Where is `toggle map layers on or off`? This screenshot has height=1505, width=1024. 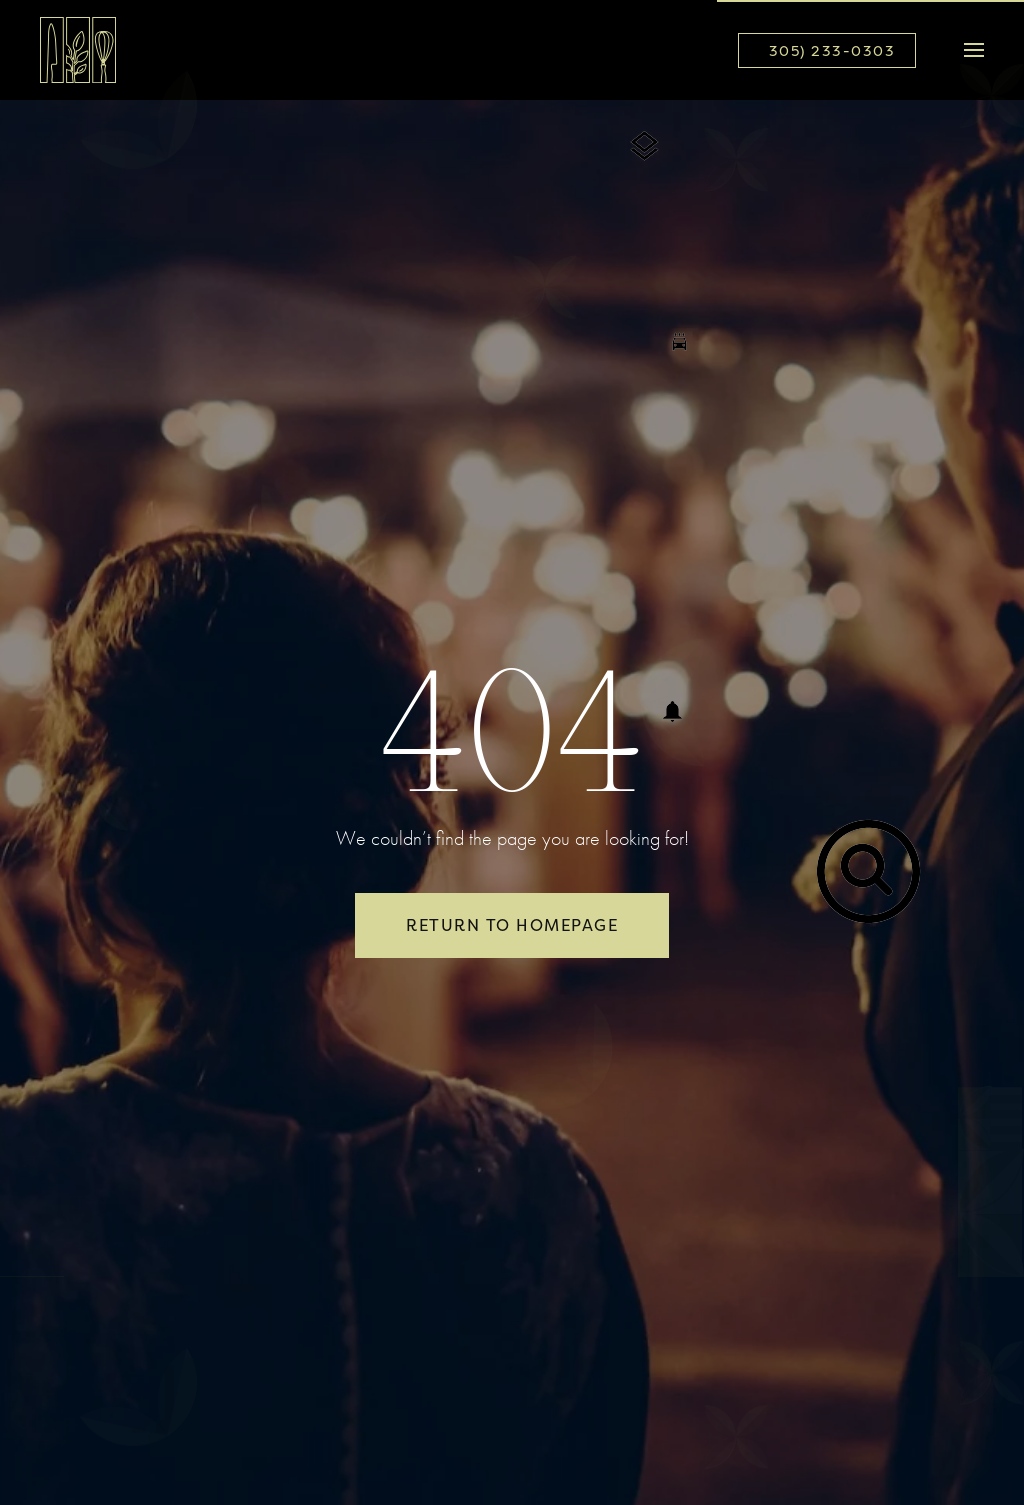 toggle map layers on or off is located at coordinates (644, 146).